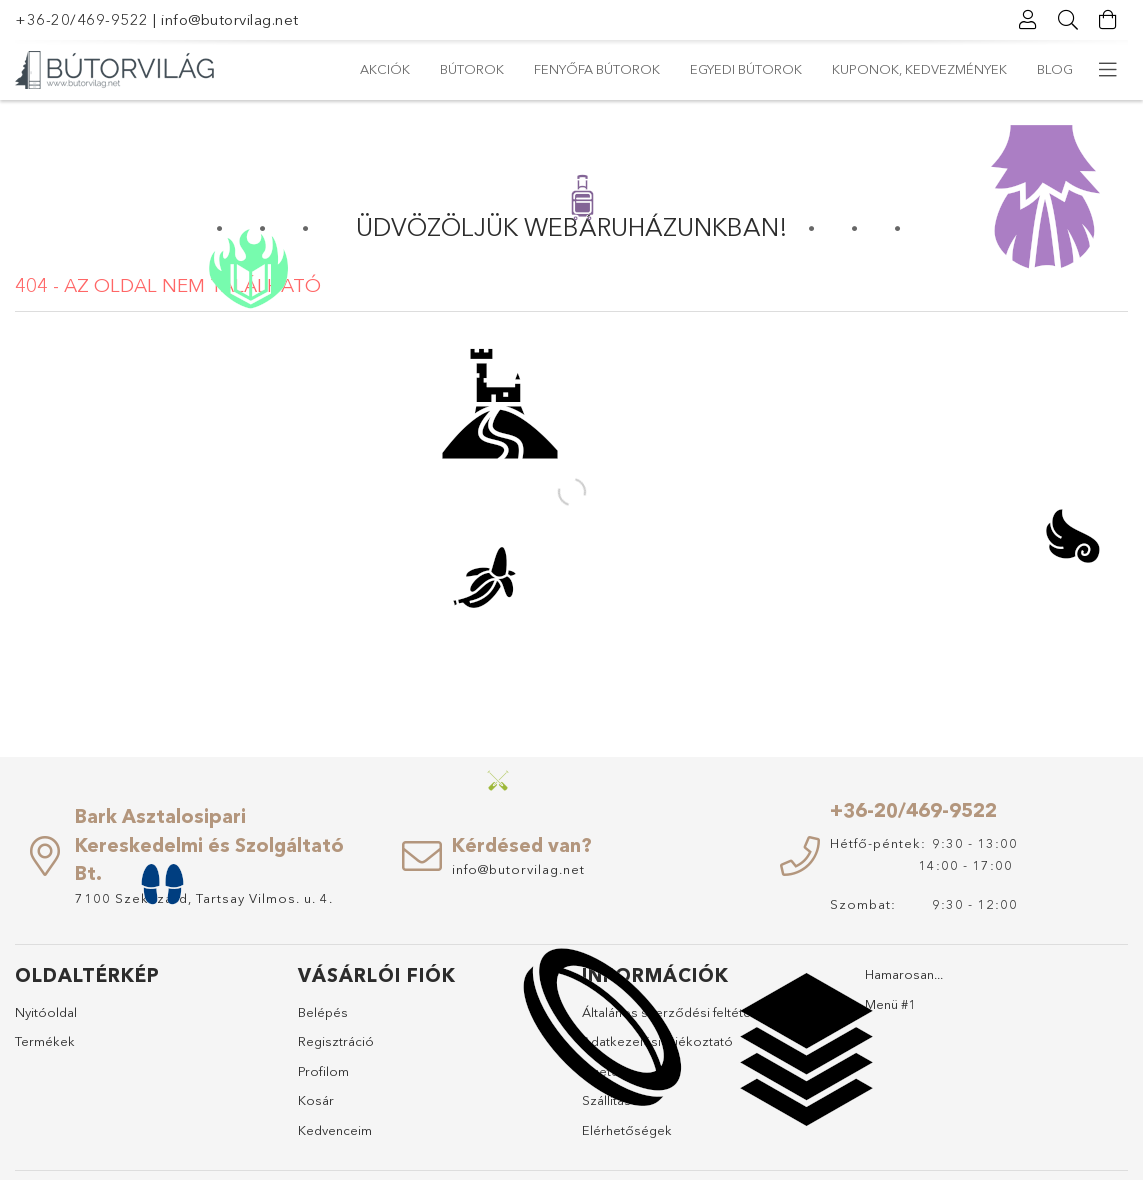 This screenshot has height=1180, width=1143. I want to click on view layers or stacked elements, so click(806, 1049).